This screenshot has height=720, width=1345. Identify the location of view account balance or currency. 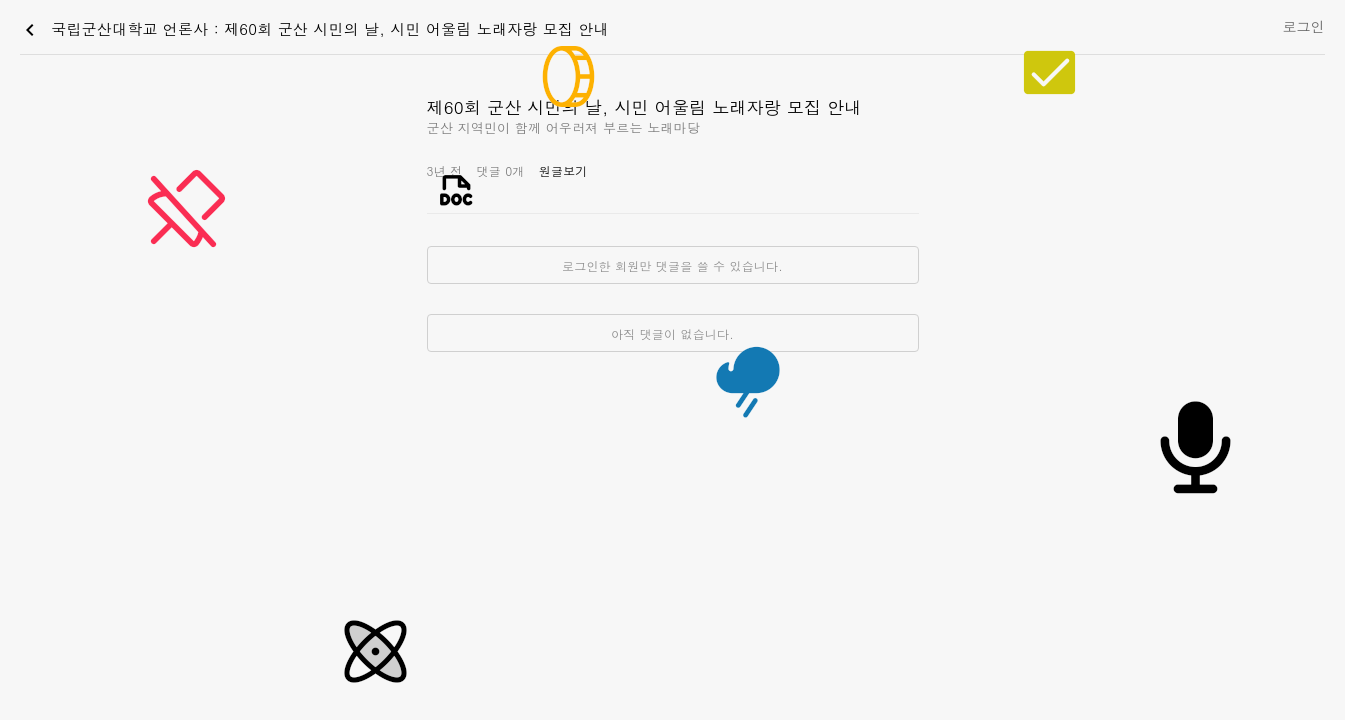
(568, 76).